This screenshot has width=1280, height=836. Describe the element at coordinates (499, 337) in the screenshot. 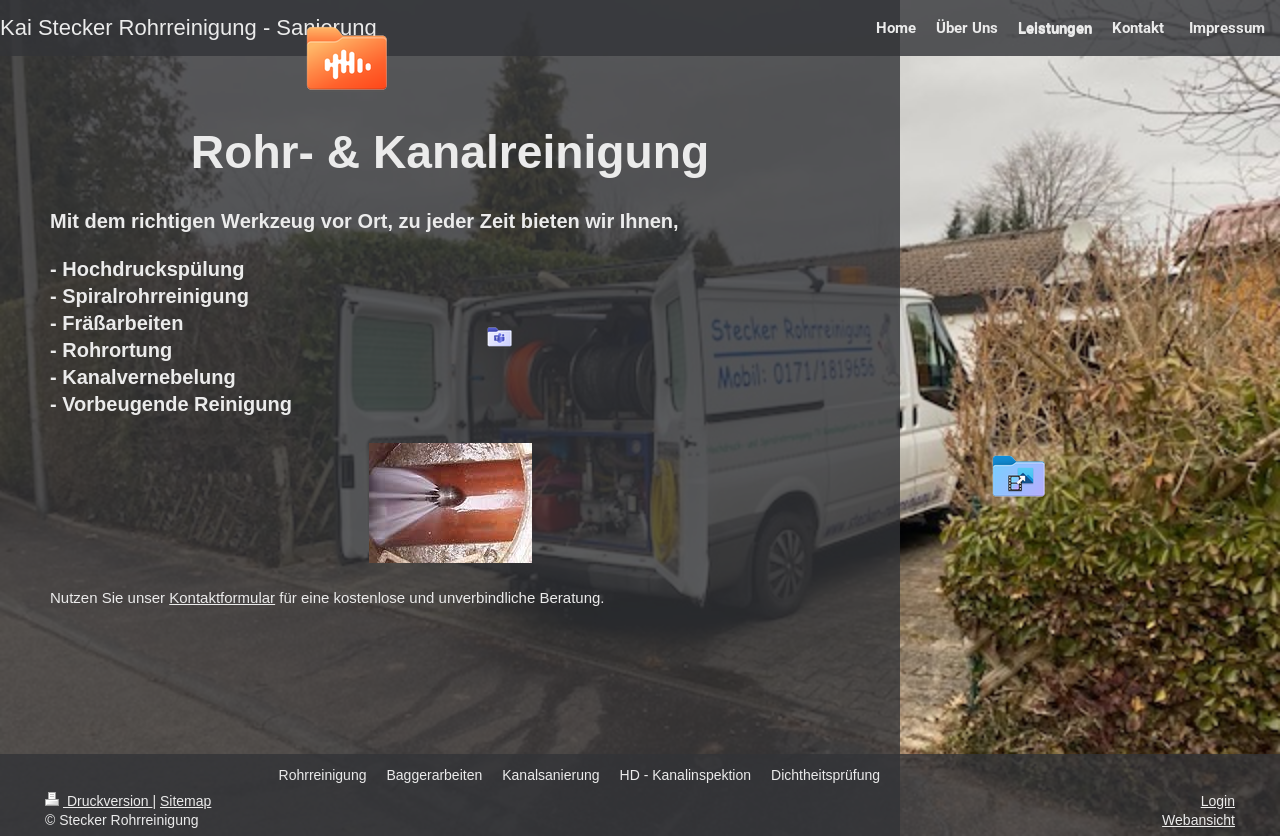

I see `open microsoft teams files folder` at that location.